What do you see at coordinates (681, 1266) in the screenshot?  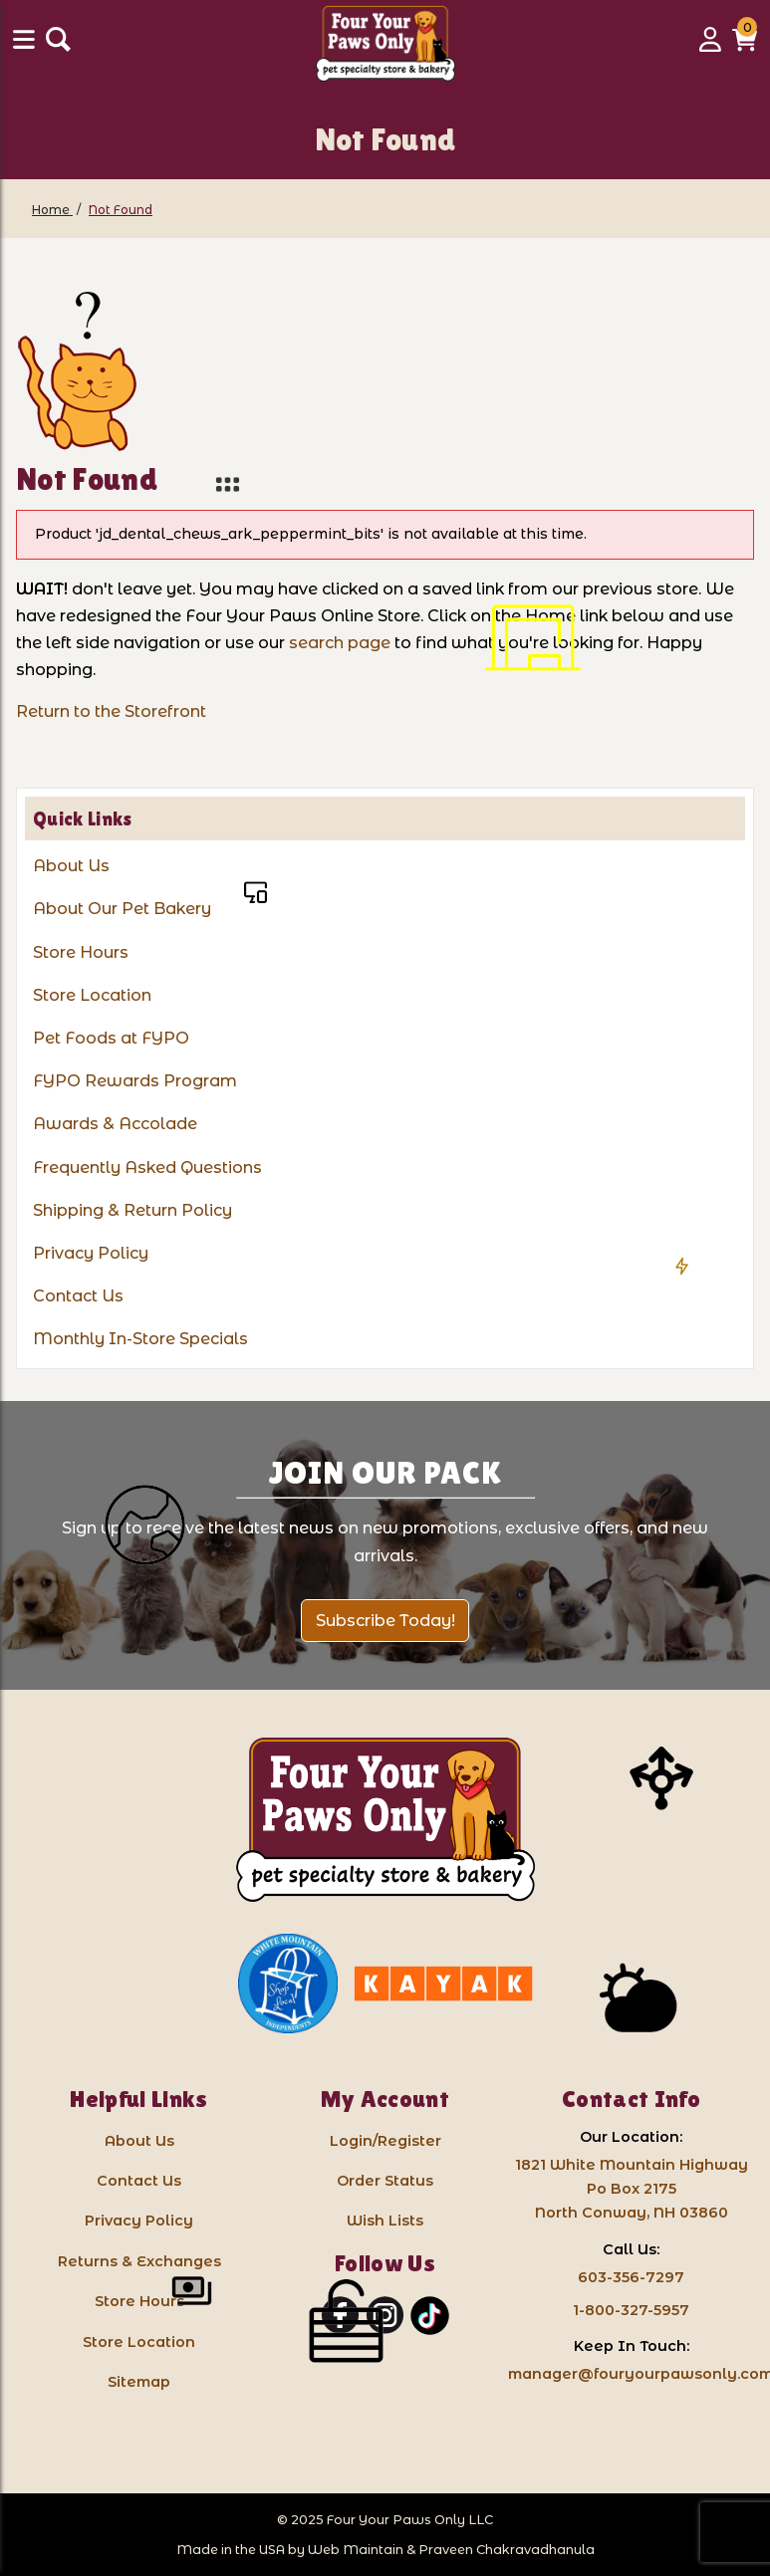 I see `toggle flash on camera` at bounding box center [681, 1266].